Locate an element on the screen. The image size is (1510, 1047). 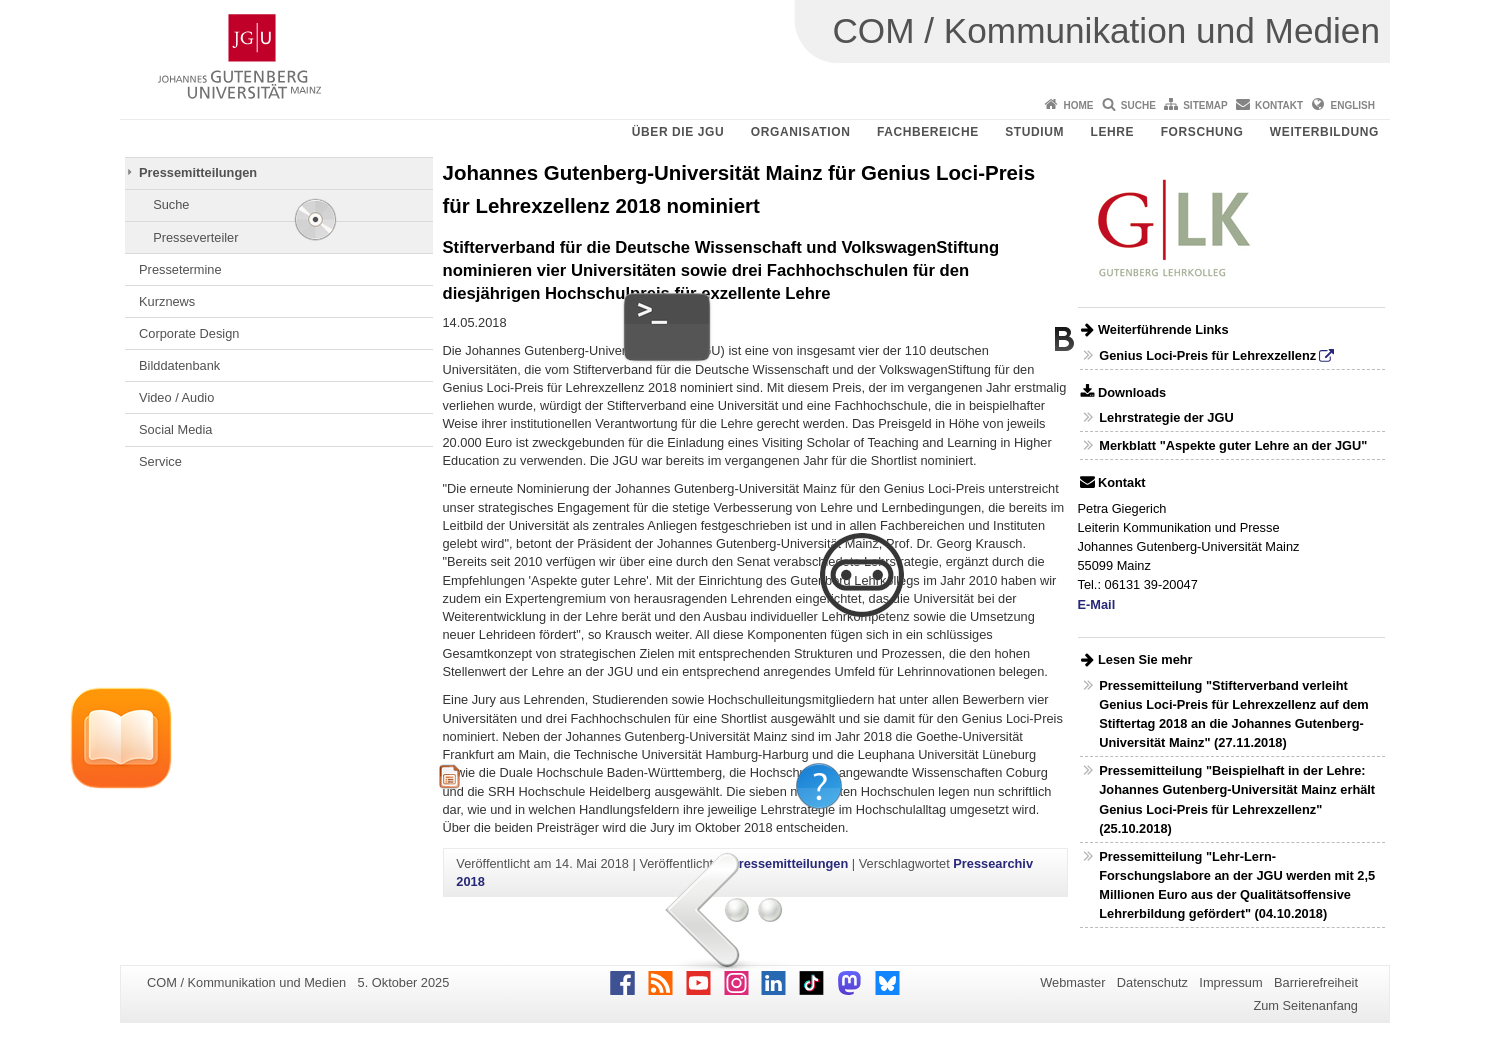
indicates a CD-RW (rewritable disc) drive or device is located at coordinates (315, 219).